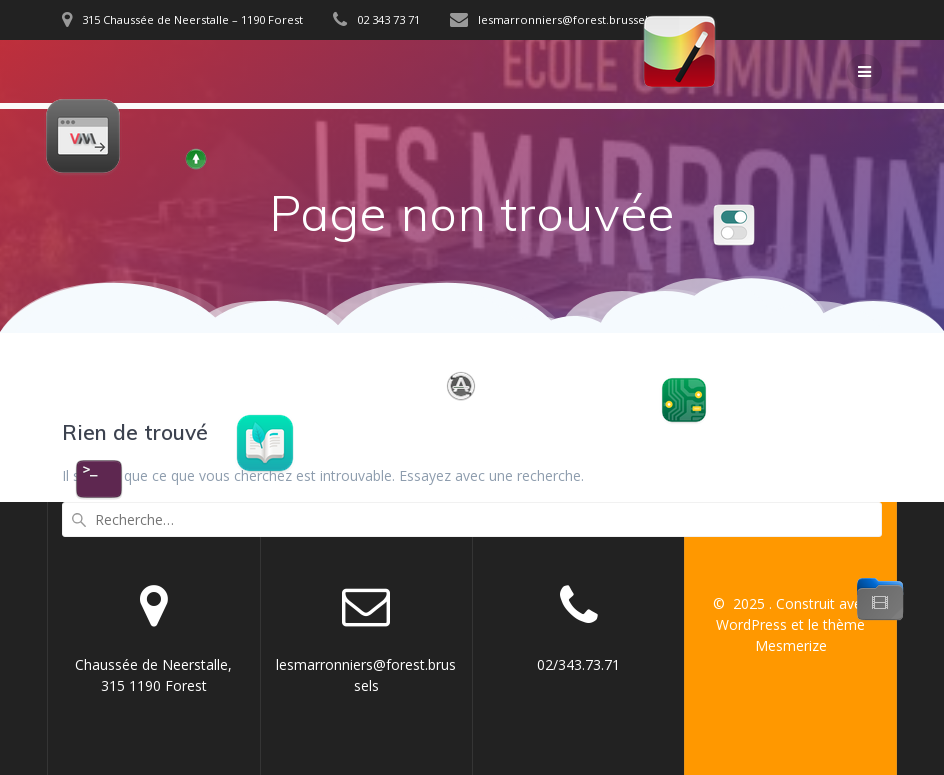 This screenshot has width=944, height=775. What do you see at coordinates (461, 386) in the screenshot?
I see `check for system software updates` at bounding box center [461, 386].